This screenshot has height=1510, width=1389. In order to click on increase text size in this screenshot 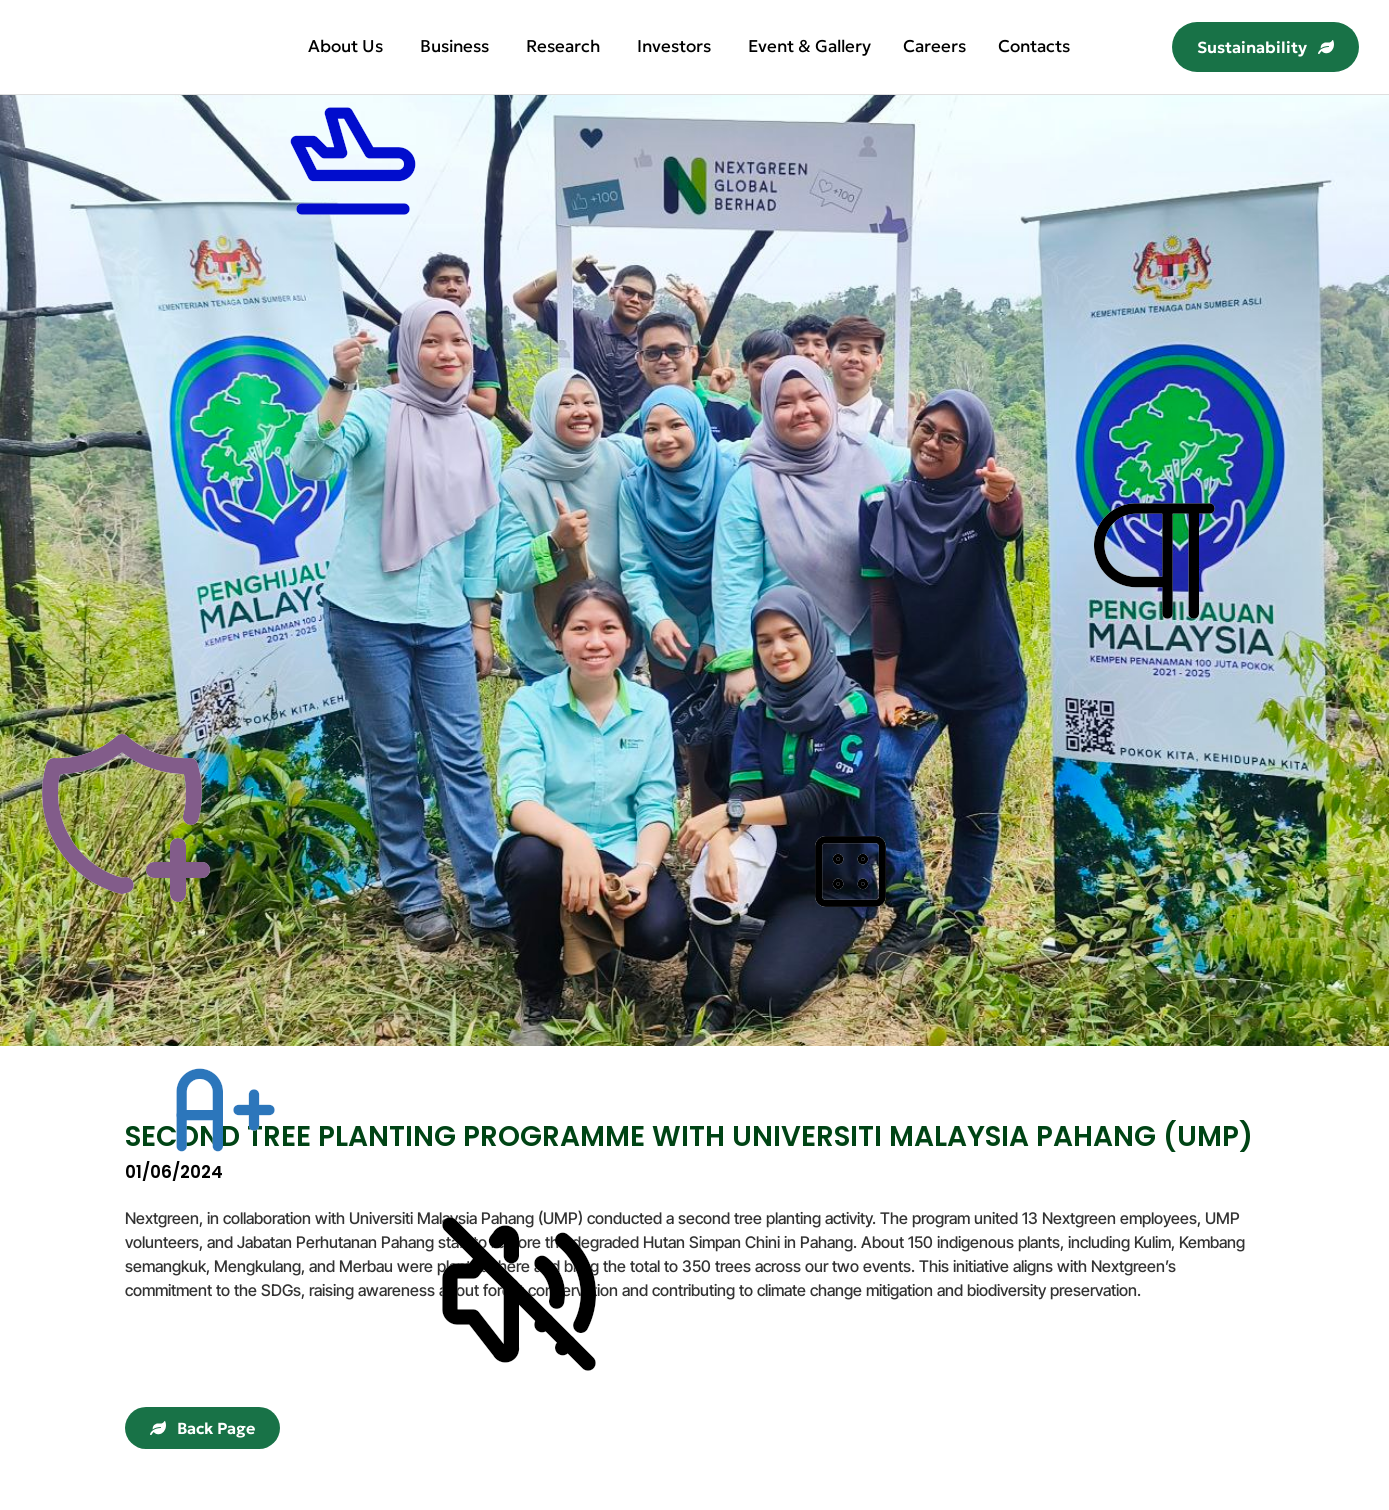, I will do `click(223, 1110)`.